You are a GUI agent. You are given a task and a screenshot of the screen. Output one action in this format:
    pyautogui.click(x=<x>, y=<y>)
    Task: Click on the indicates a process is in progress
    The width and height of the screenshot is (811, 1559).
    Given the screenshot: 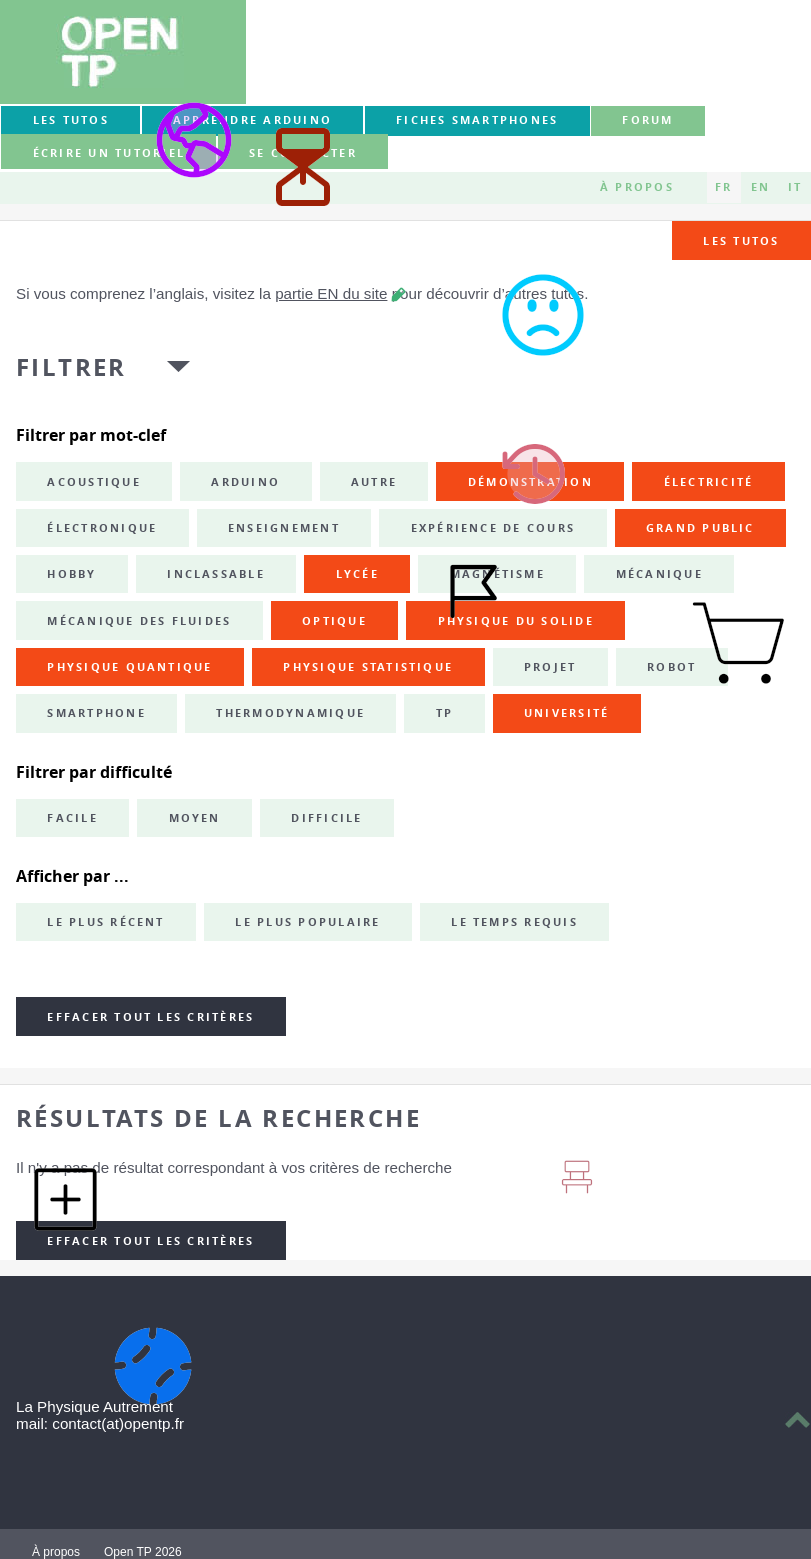 What is the action you would take?
    pyautogui.click(x=303, y=167)
    